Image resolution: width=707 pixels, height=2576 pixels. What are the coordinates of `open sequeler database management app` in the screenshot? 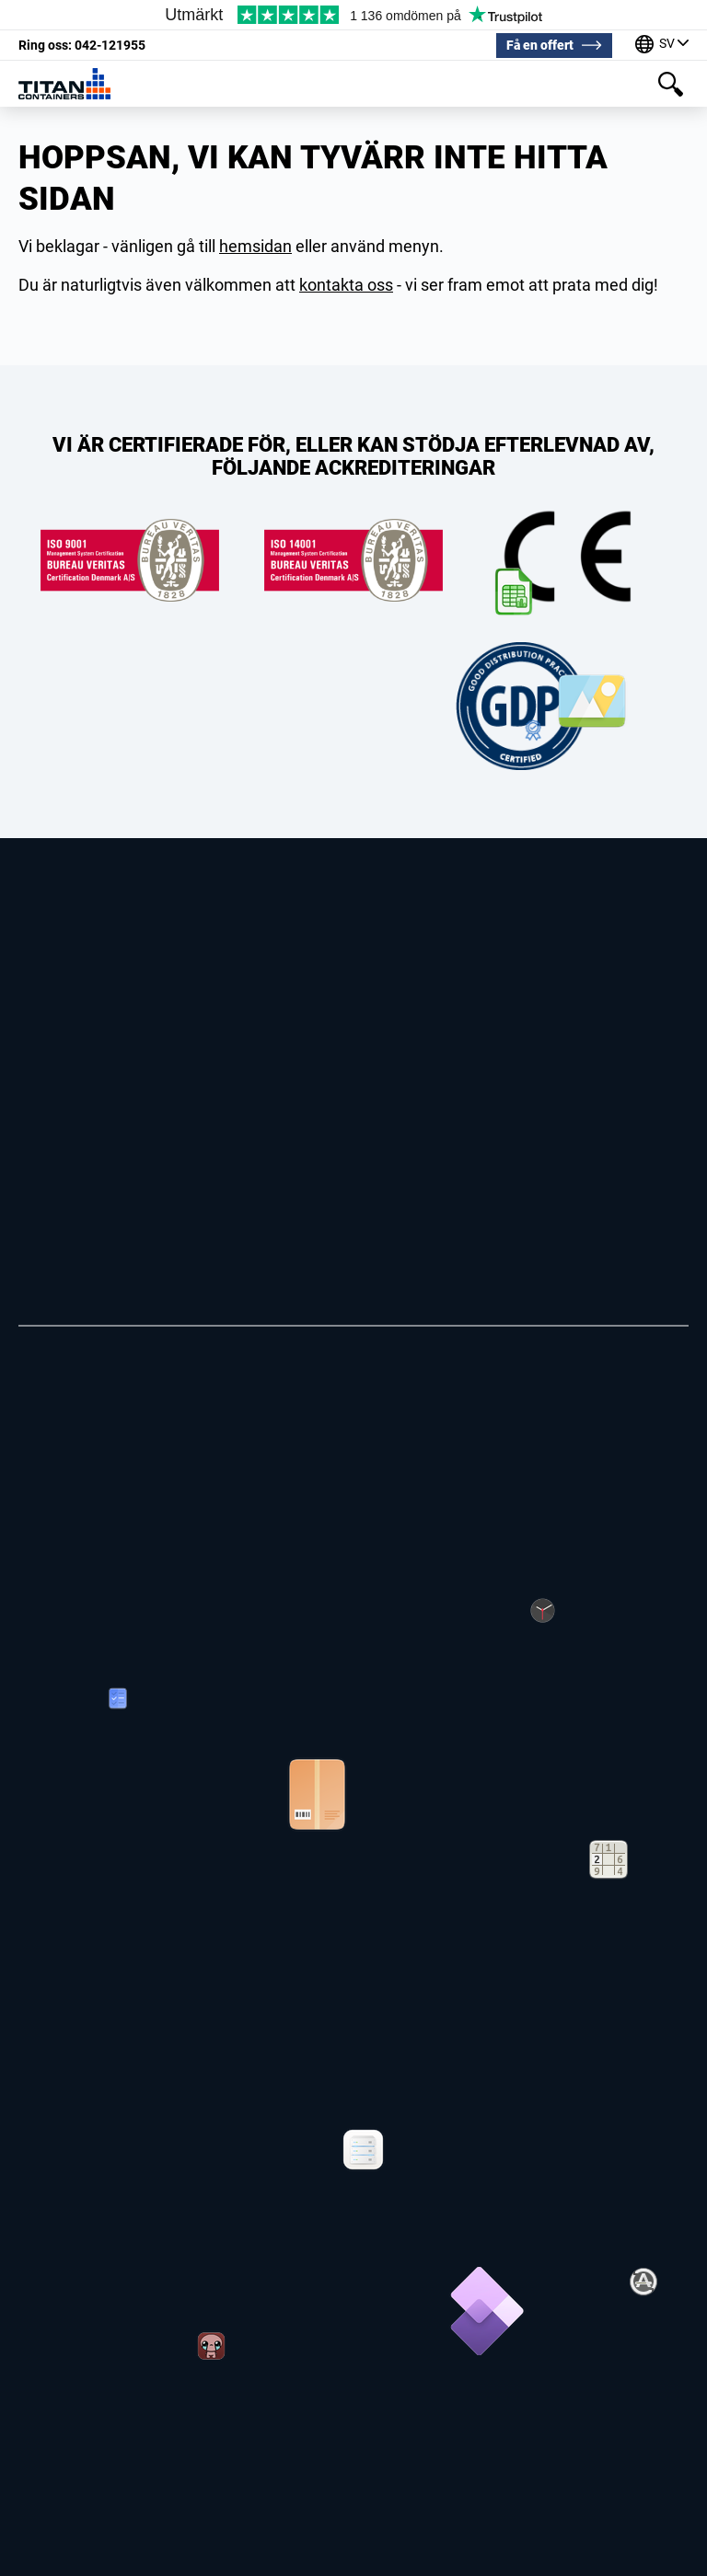 It's located at (363, 2149).